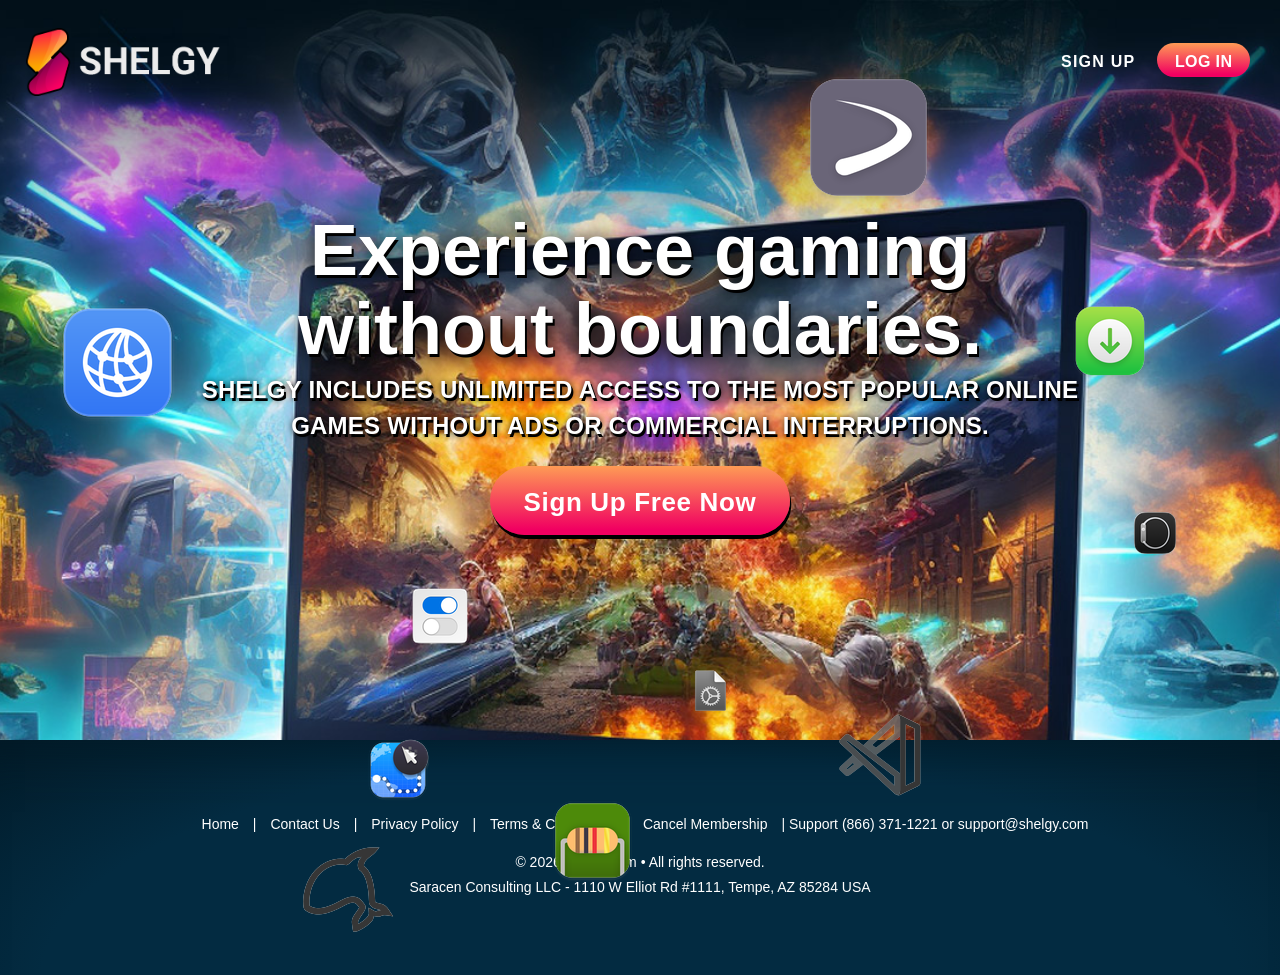 The image size is (1280, 975). I want to click on open system preferences or settings, so click(440, 616).